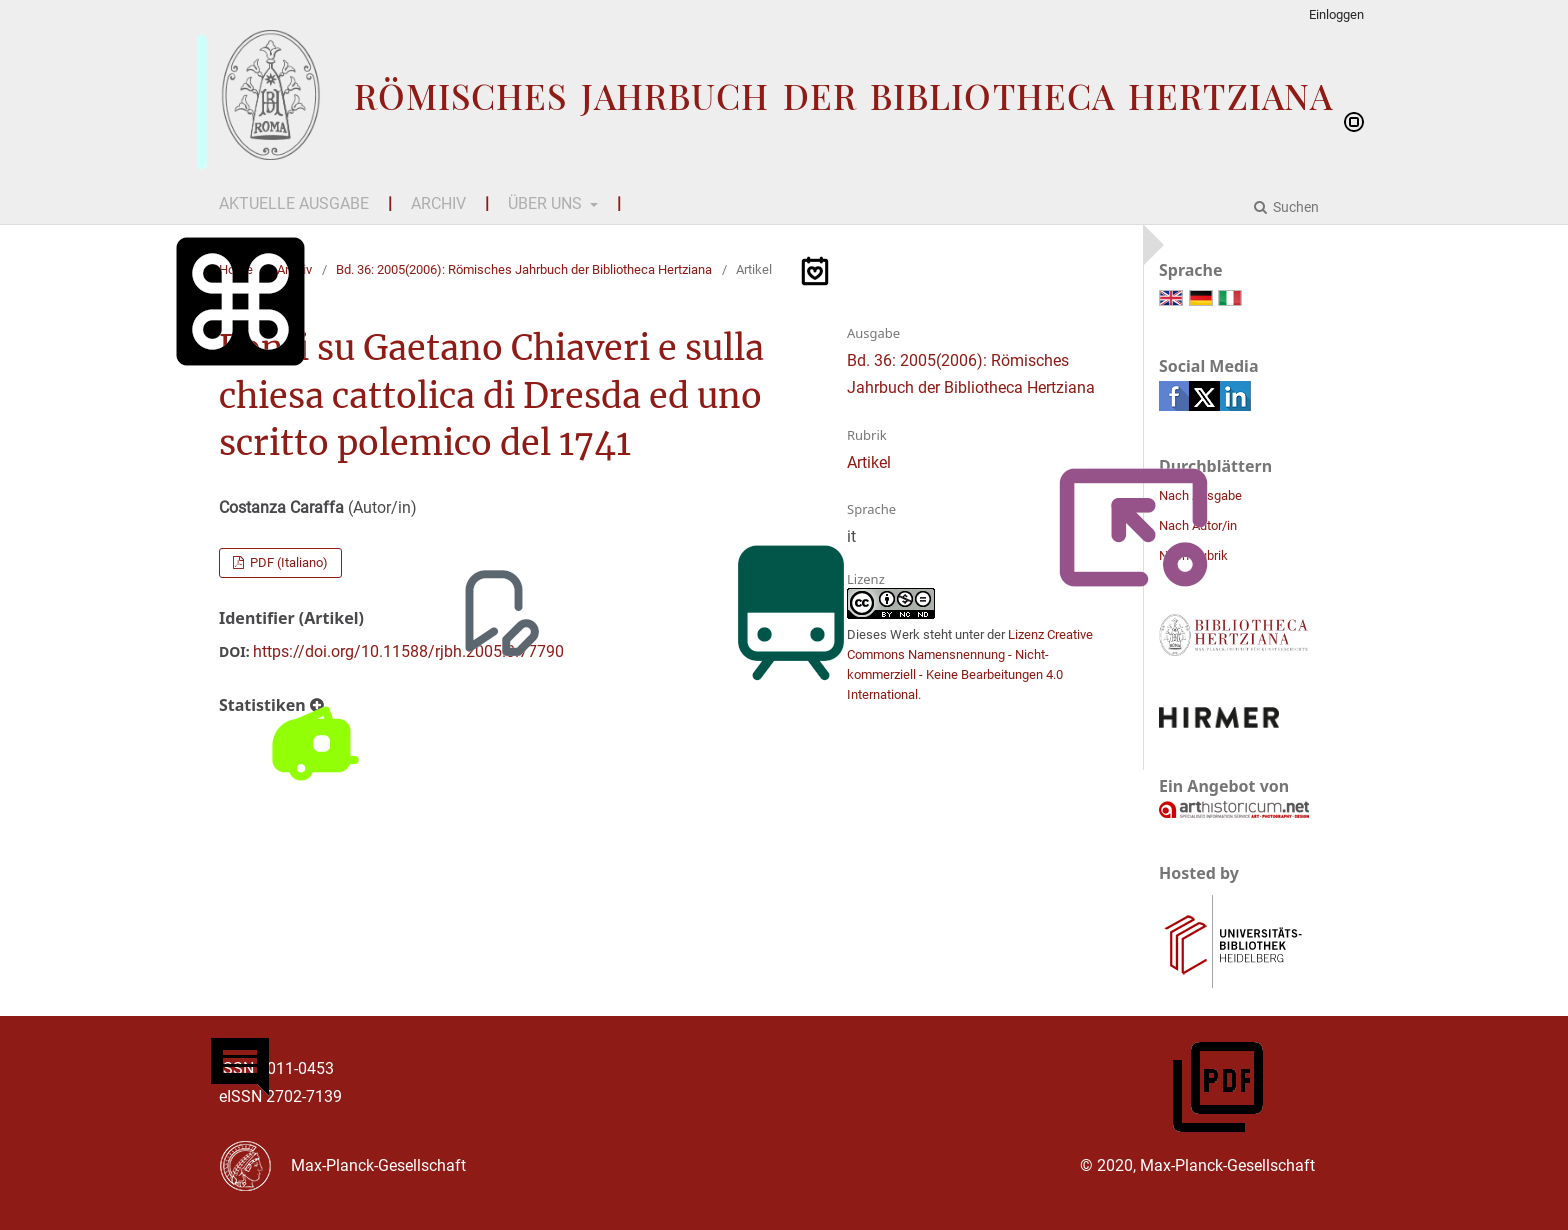  Describe the element at coordinates (202, 102) in the screenshot. I see `vertical divider or separator between UI elements` at that location.